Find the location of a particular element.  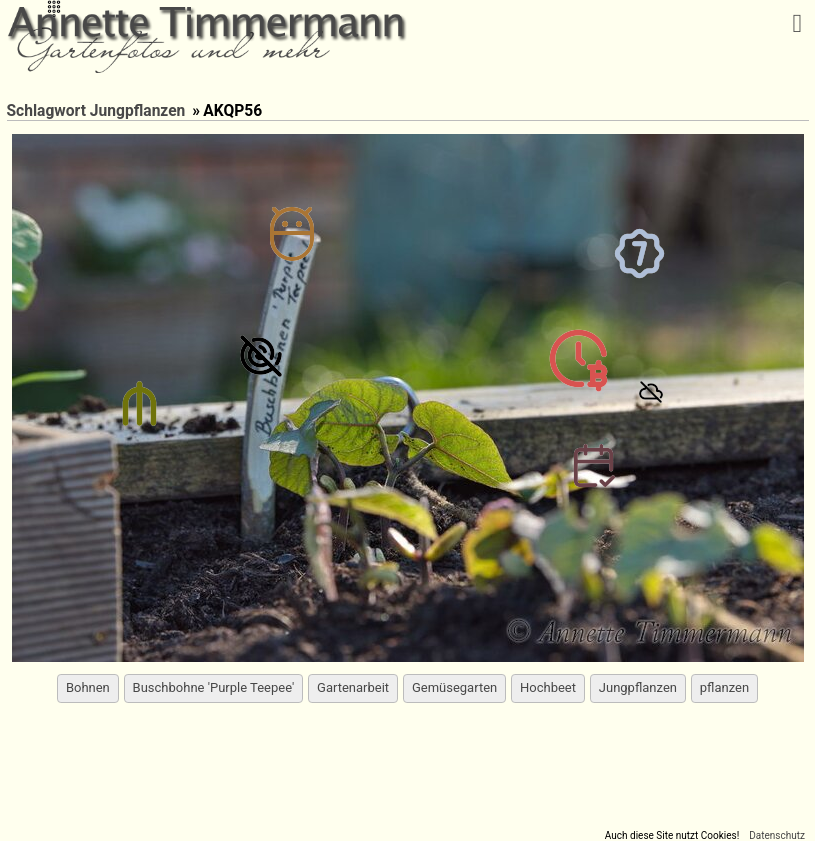

cloud sync or storage is unavailable is located at coordinates (651, 392).